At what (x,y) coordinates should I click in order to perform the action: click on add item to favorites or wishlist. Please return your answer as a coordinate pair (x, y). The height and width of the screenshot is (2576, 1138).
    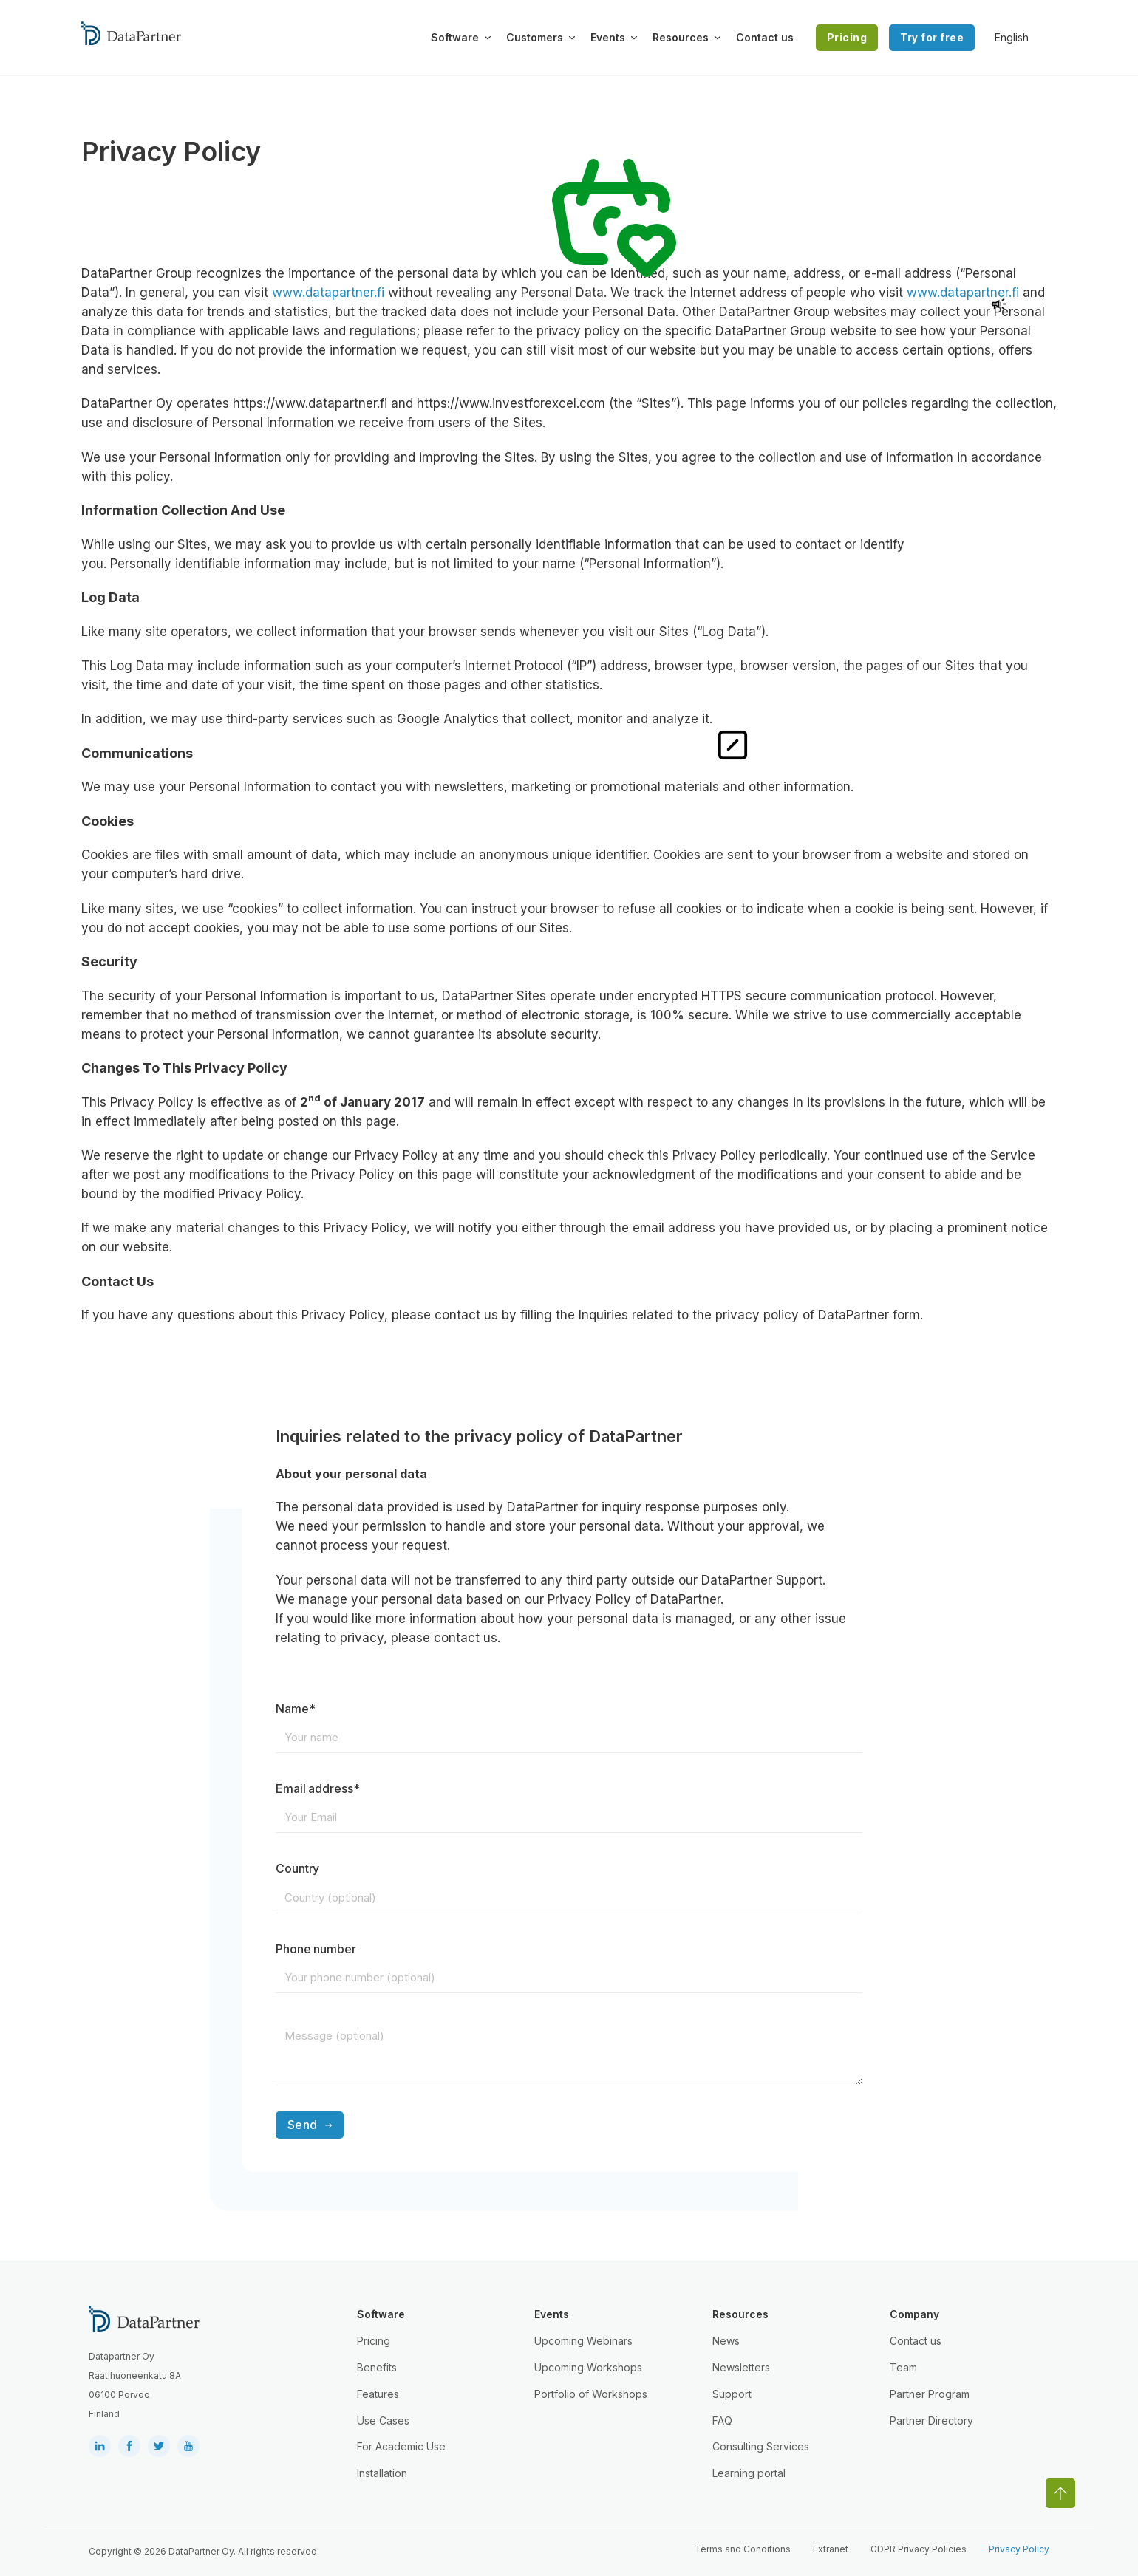
    Looking at the image, I should click on (611, 212).